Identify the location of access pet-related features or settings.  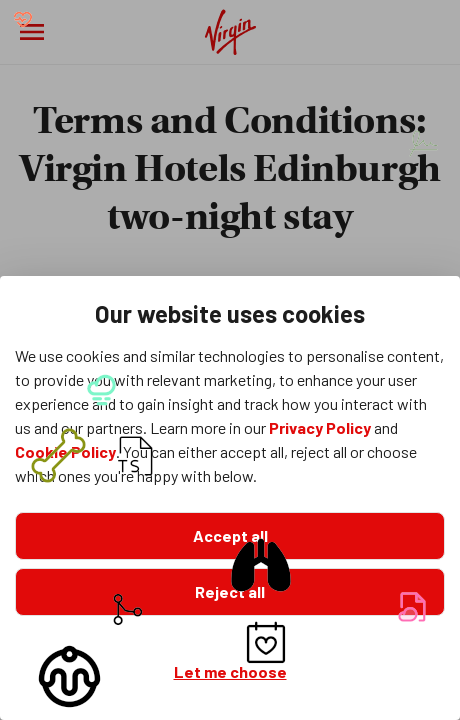
(58, 455).